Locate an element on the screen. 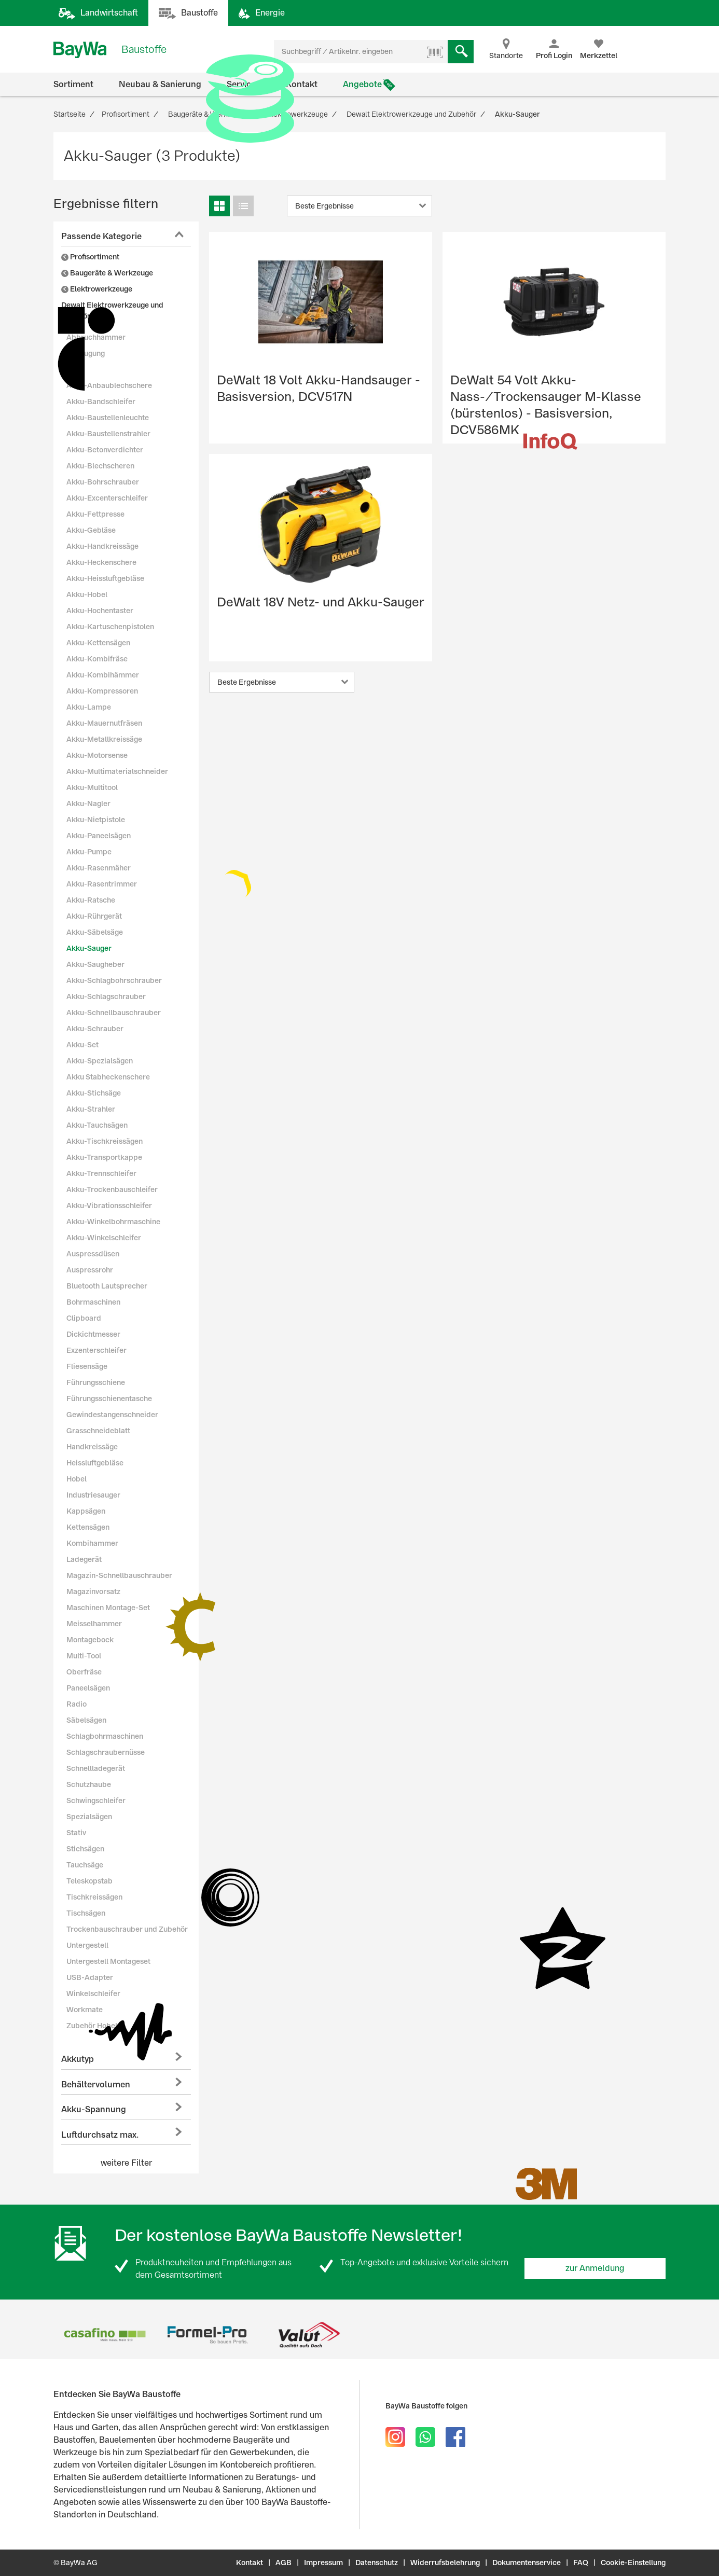 Image resolution: width=719 pixels, height=2576 pixels. radix ui library logo is located at coordinates (86, 349).